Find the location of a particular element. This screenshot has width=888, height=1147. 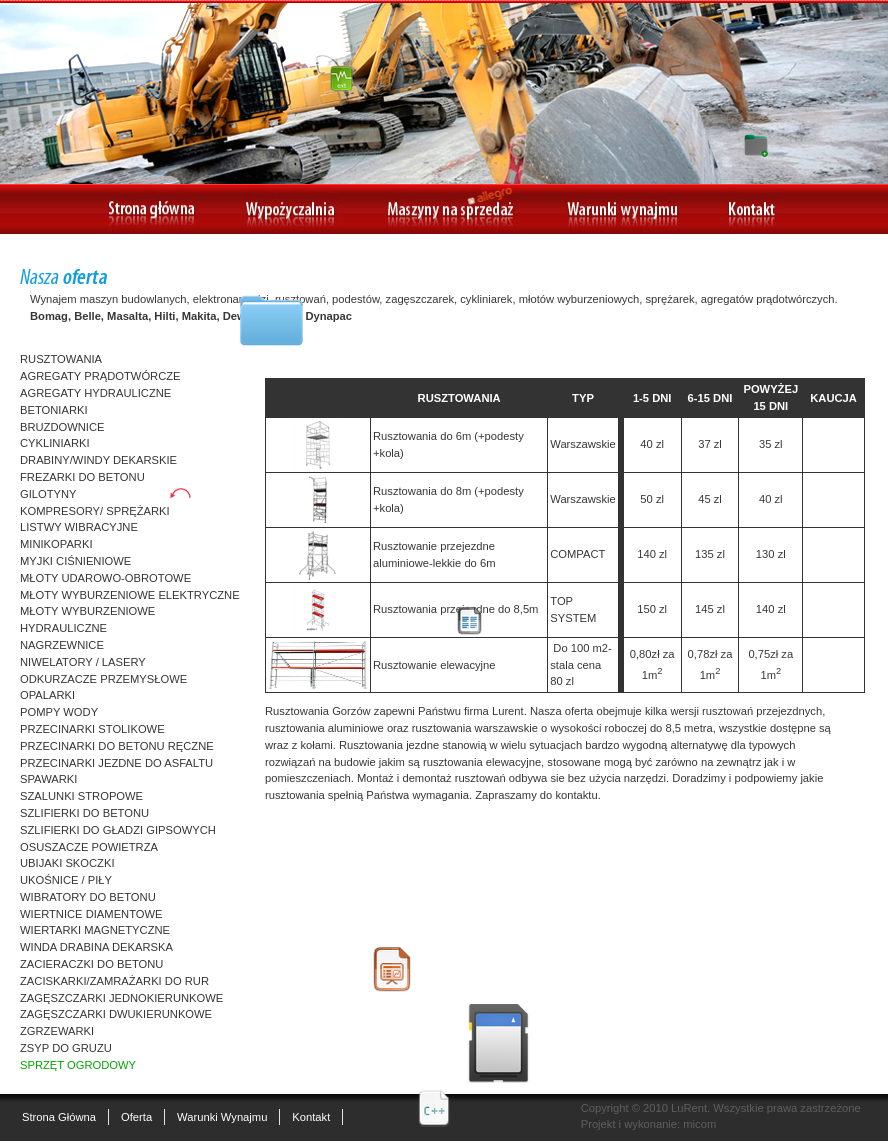

access SD card or memory card storage is located at coordinates (498, 1043).